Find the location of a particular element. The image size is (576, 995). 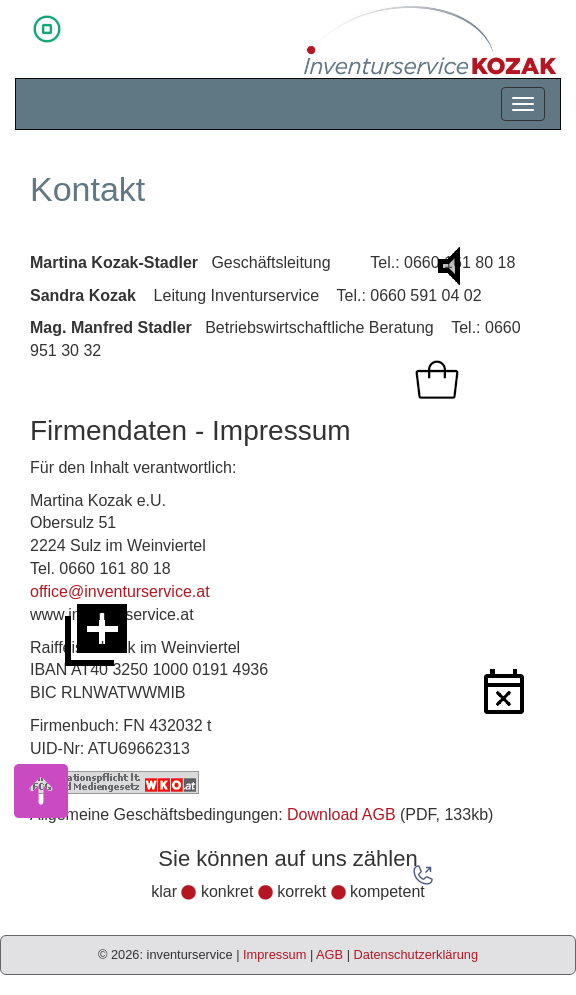

indicates an outgoing call is located at coordinates (423, 874).